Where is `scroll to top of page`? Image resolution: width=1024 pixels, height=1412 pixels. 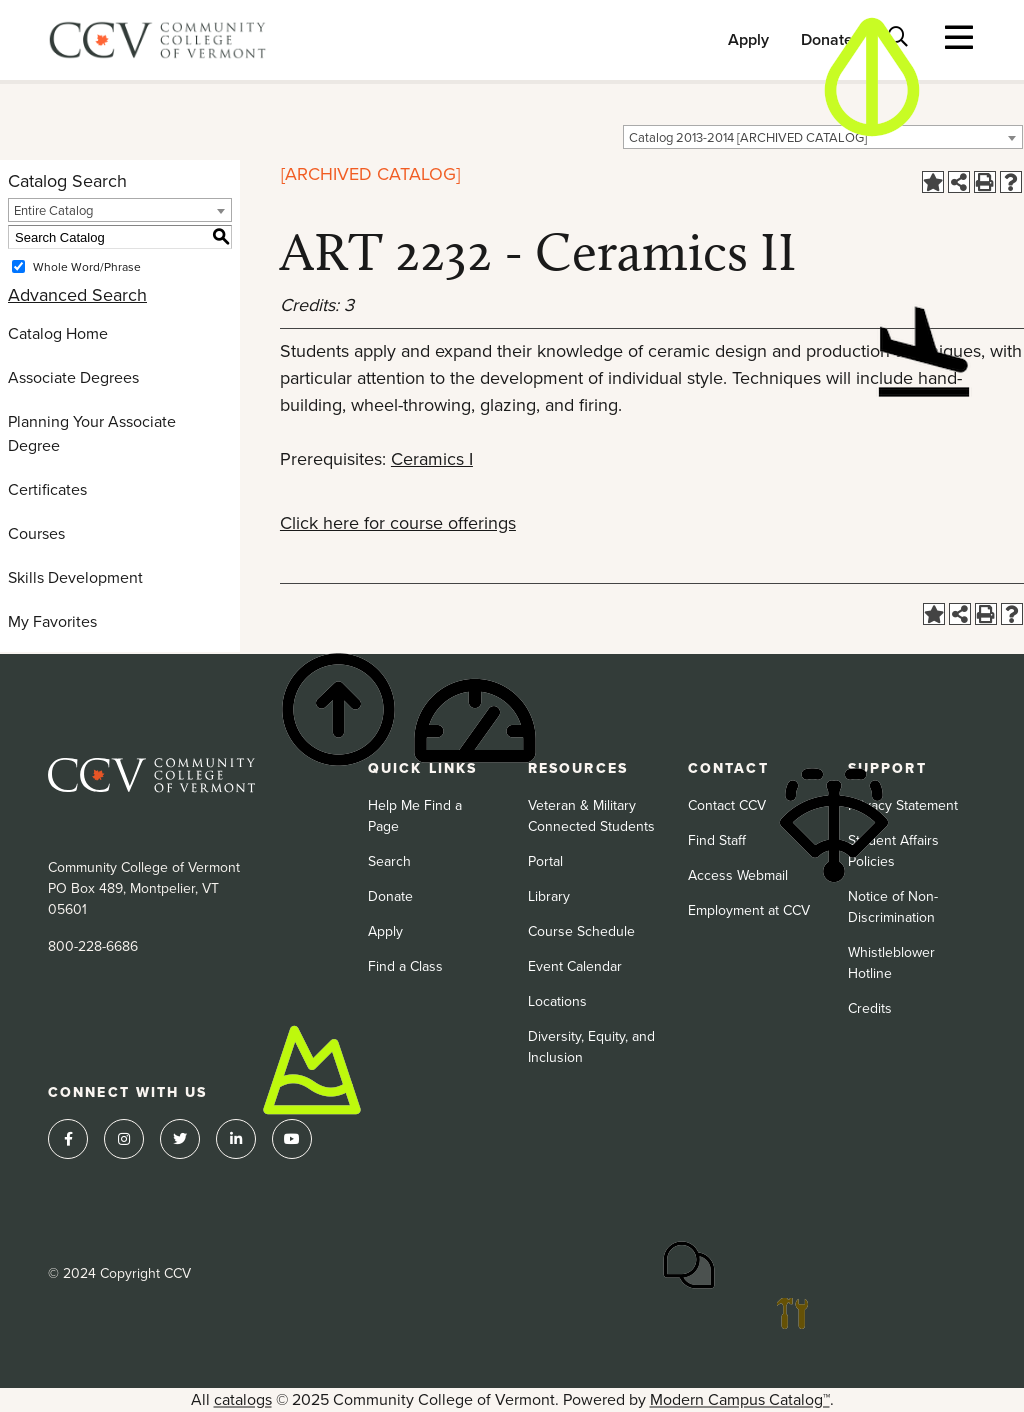
scroll to top of page is located at coordinates (338, 709).